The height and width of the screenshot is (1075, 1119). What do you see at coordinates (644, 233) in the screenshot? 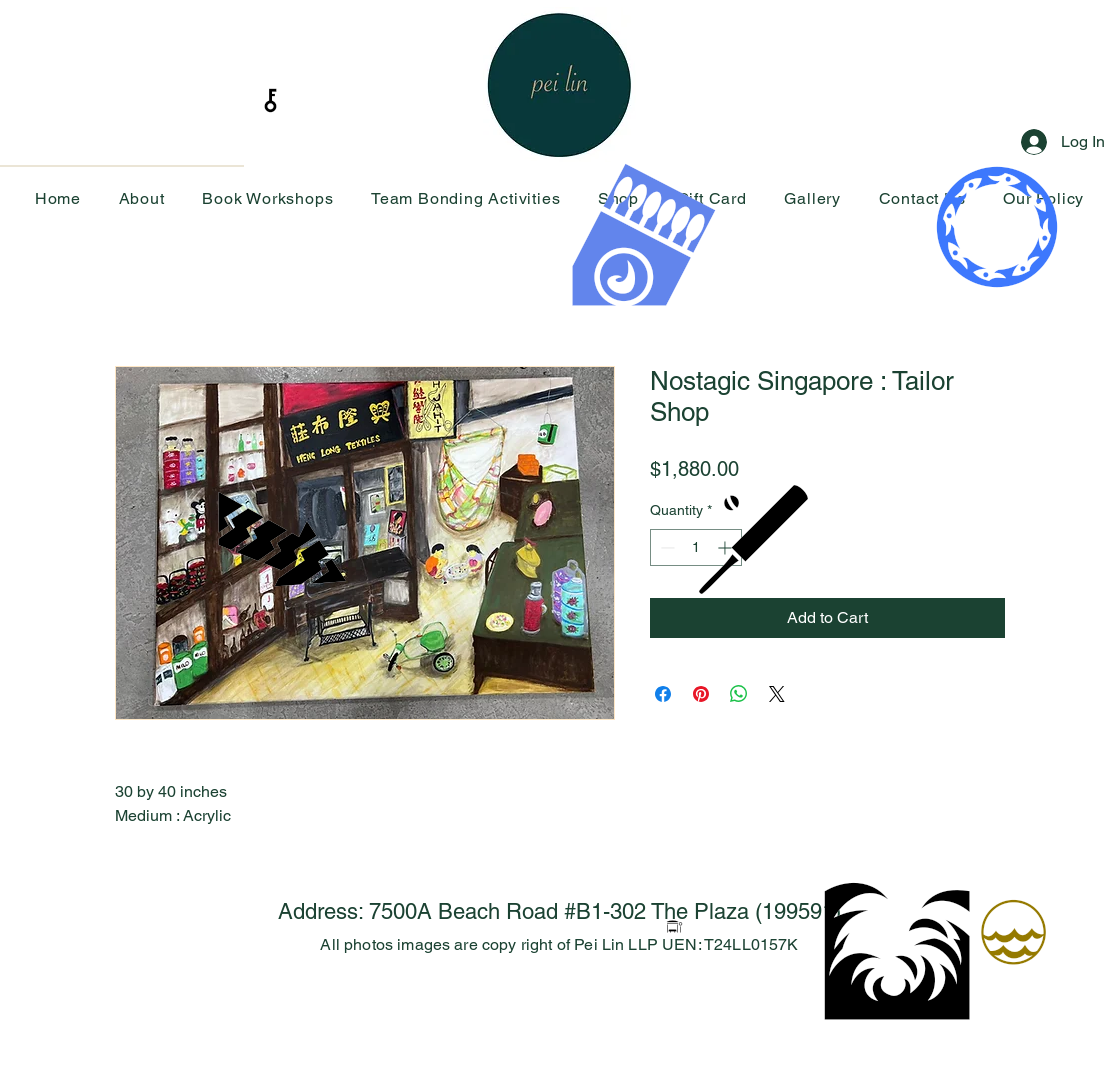
I see `fire or flame-related tools in a survival game` at bounding box center [644, 233].